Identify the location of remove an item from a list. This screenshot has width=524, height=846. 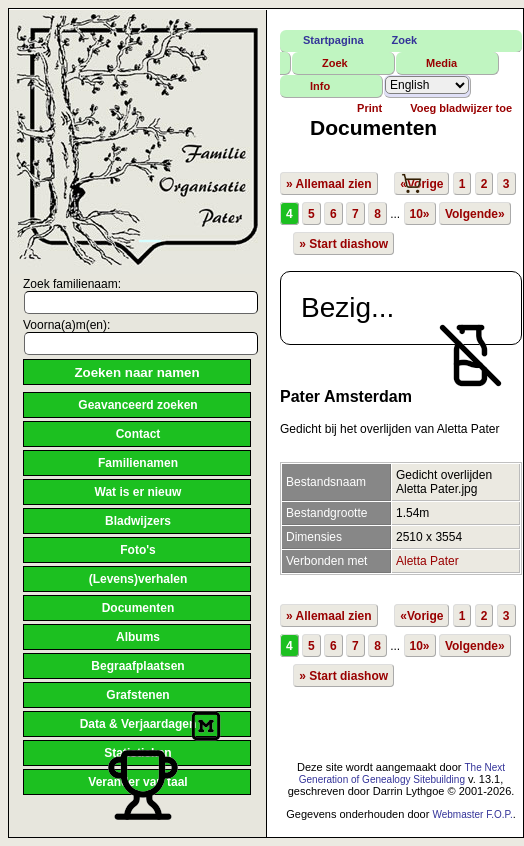
(150, 241).